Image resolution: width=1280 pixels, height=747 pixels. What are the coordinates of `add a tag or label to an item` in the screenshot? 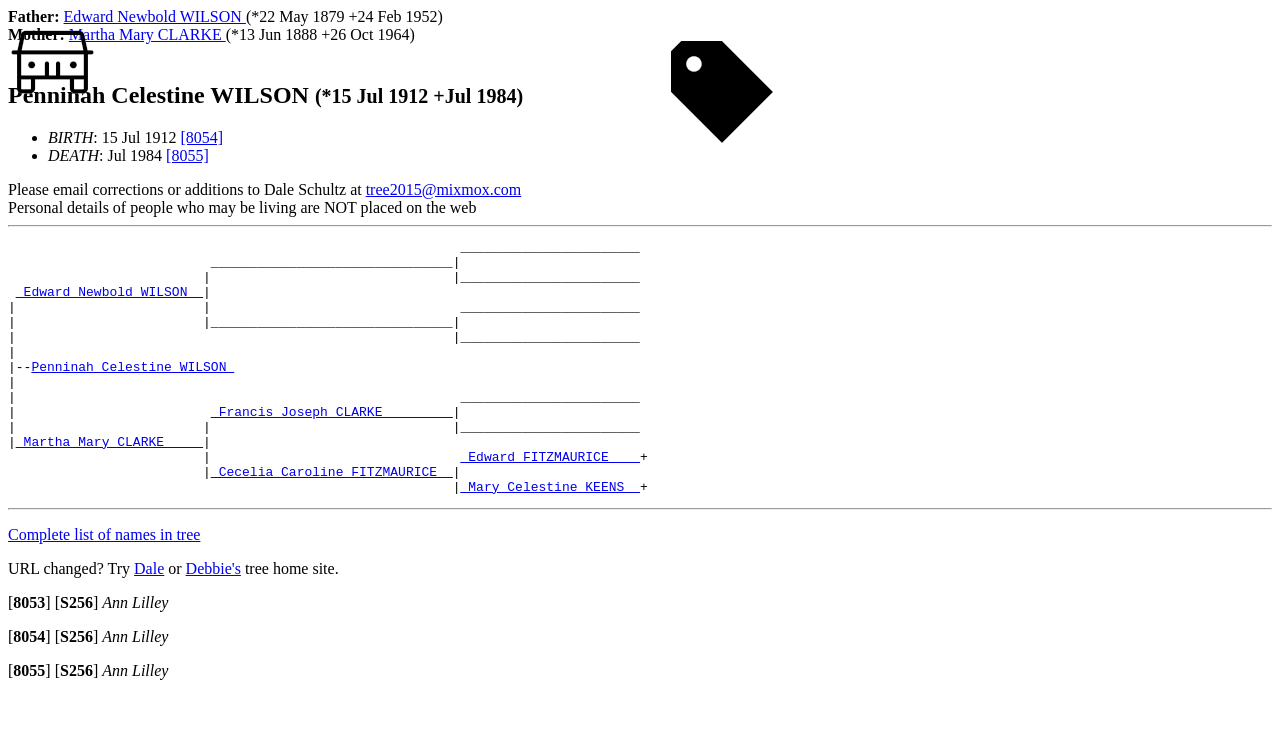 It's located at (722, 92).